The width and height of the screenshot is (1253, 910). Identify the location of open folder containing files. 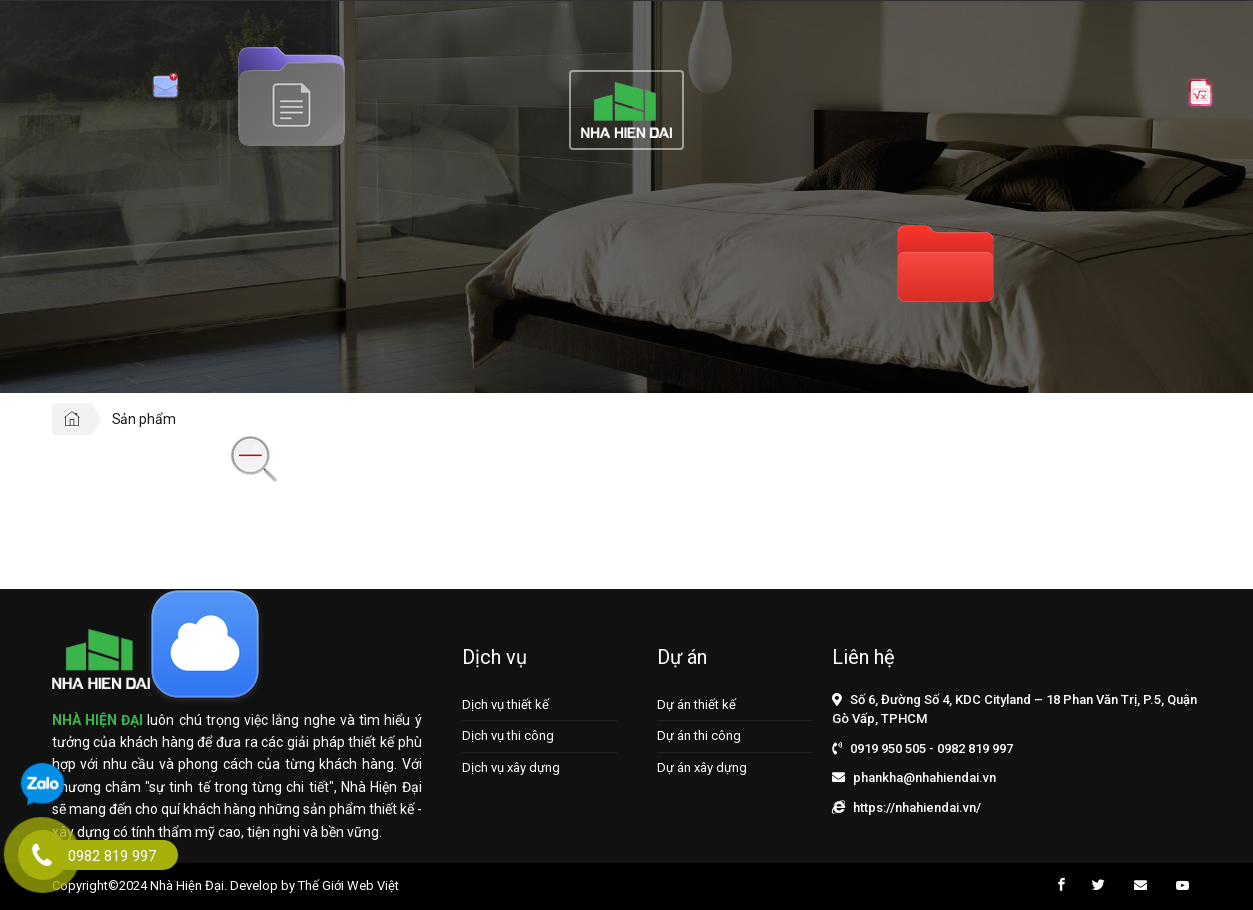
(945, 263).